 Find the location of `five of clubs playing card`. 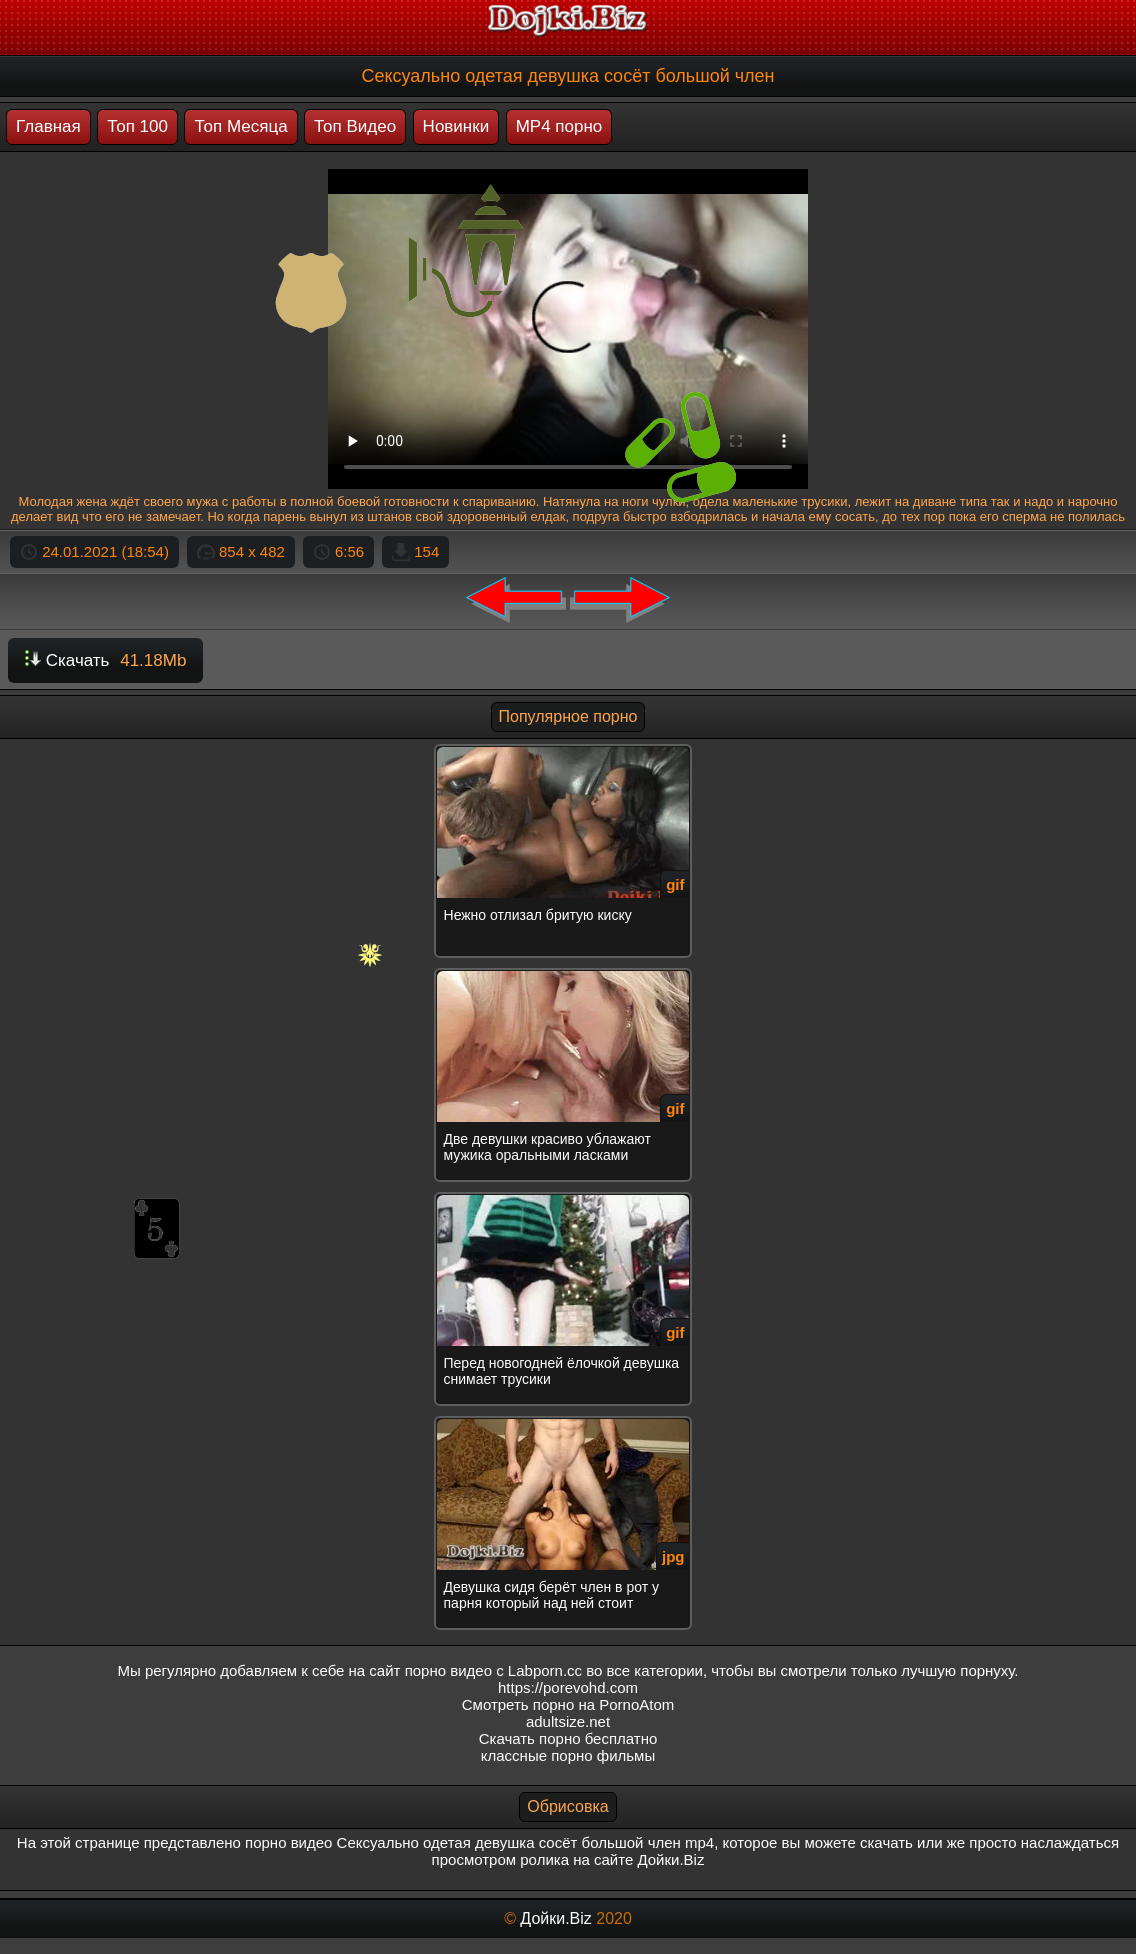

five of clubs playing card is located at coordinates (156, 1228).